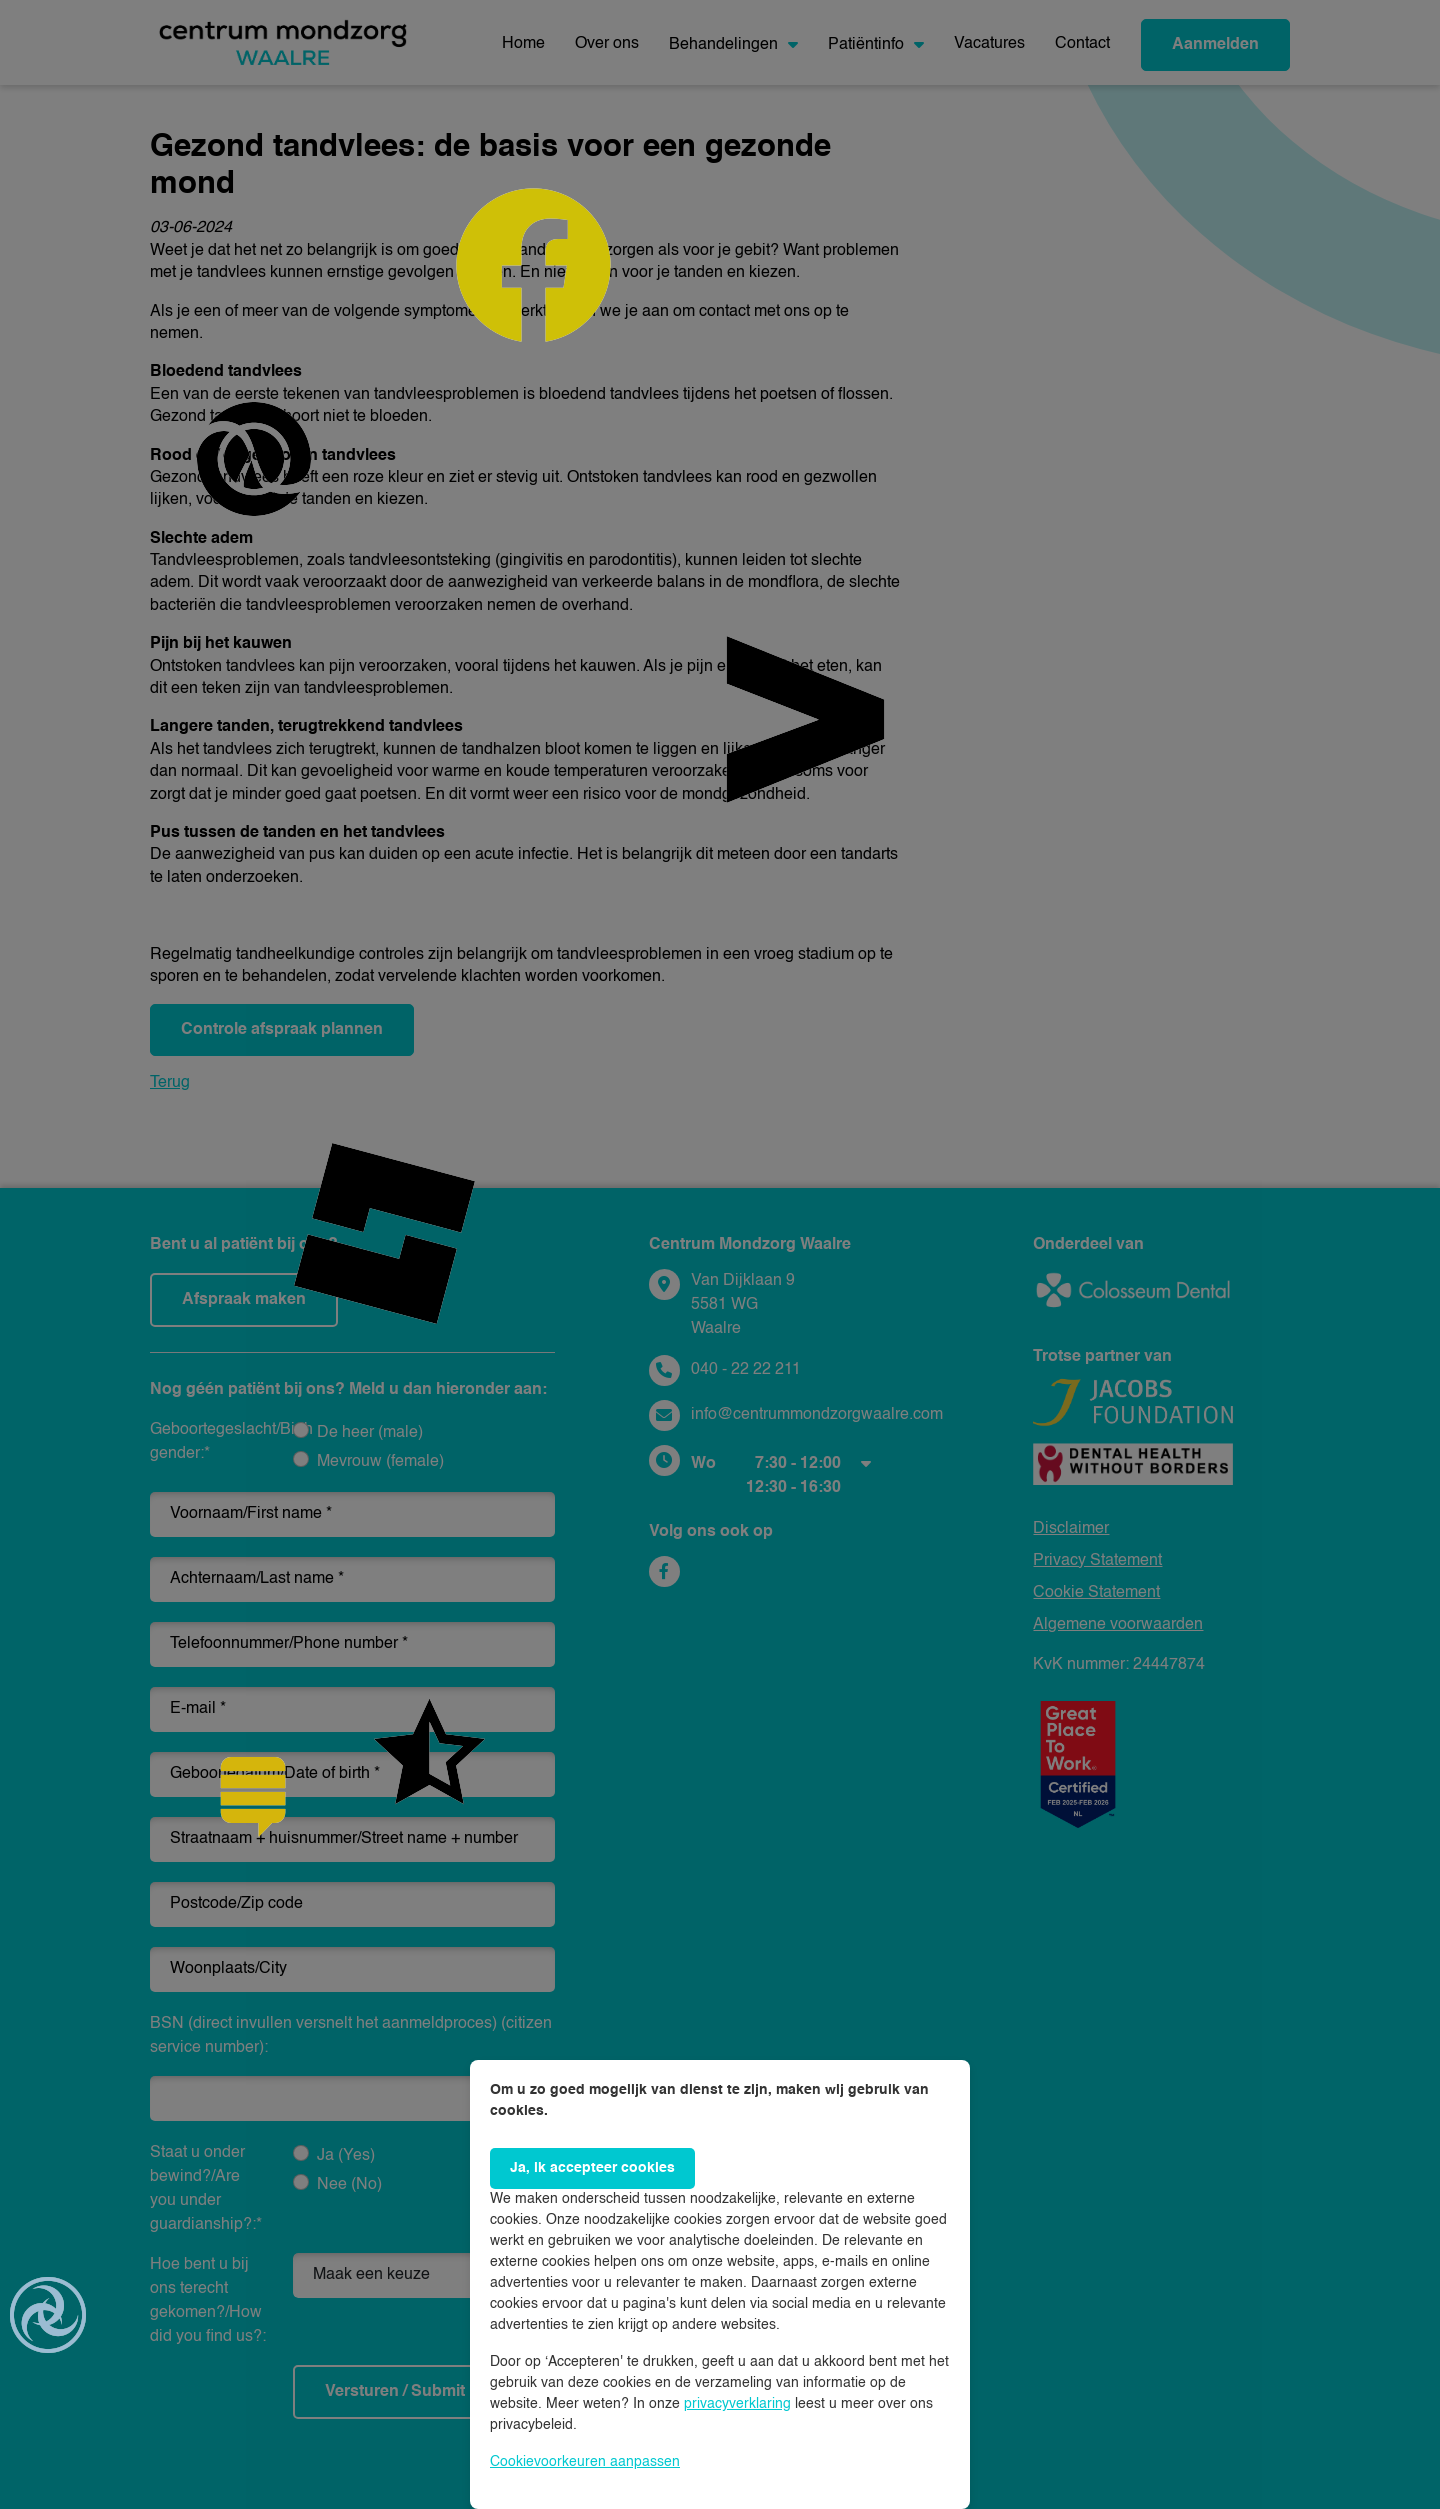 This screenshot has height=2509, width=1440. I want to click on clojure programming language logo, so click(254, 459).